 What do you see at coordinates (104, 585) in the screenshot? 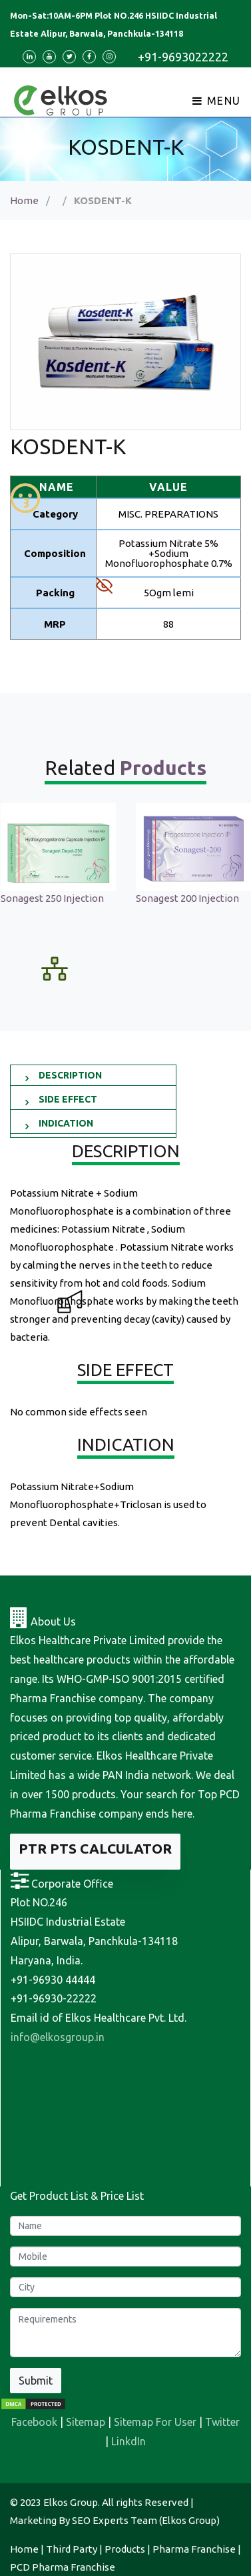
I see `hide password or sensitive content` at bounding box center [104, 585].